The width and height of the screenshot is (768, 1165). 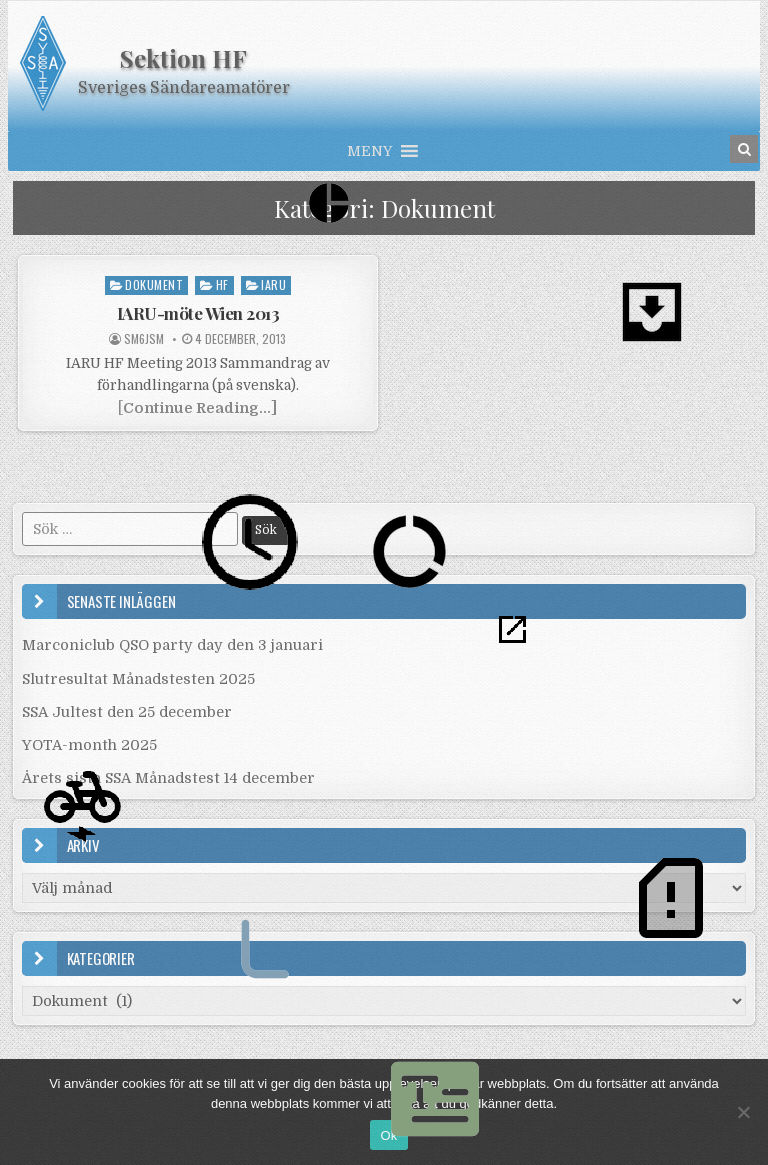 I want to click on read articles from The New York Times, so click(x=435, y=1099).